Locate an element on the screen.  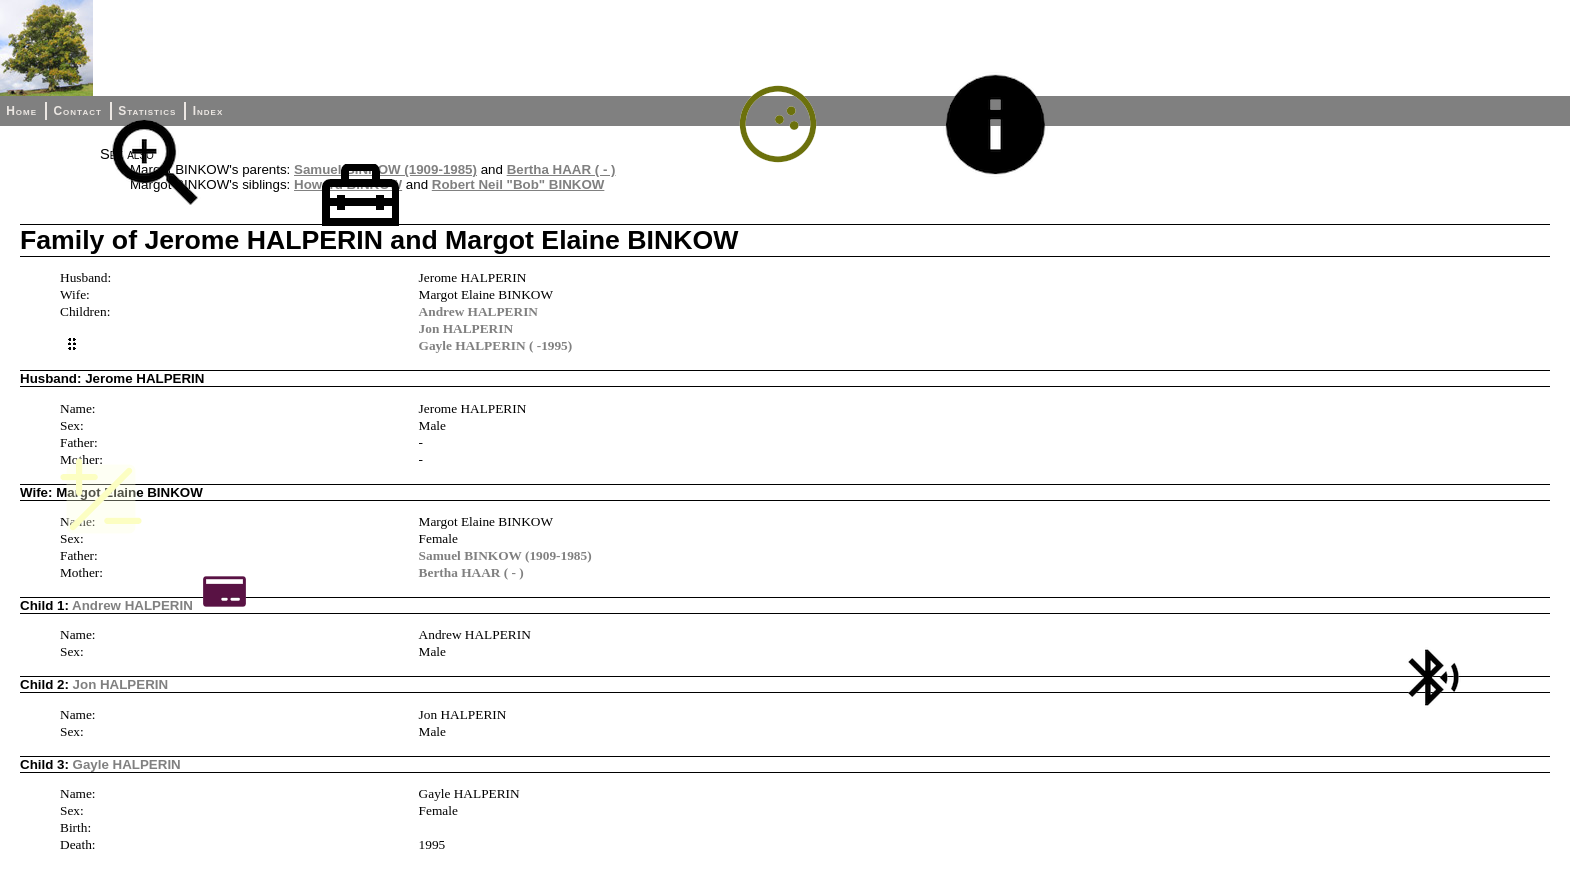
manage payment methods is located at coordinates (224, 591).